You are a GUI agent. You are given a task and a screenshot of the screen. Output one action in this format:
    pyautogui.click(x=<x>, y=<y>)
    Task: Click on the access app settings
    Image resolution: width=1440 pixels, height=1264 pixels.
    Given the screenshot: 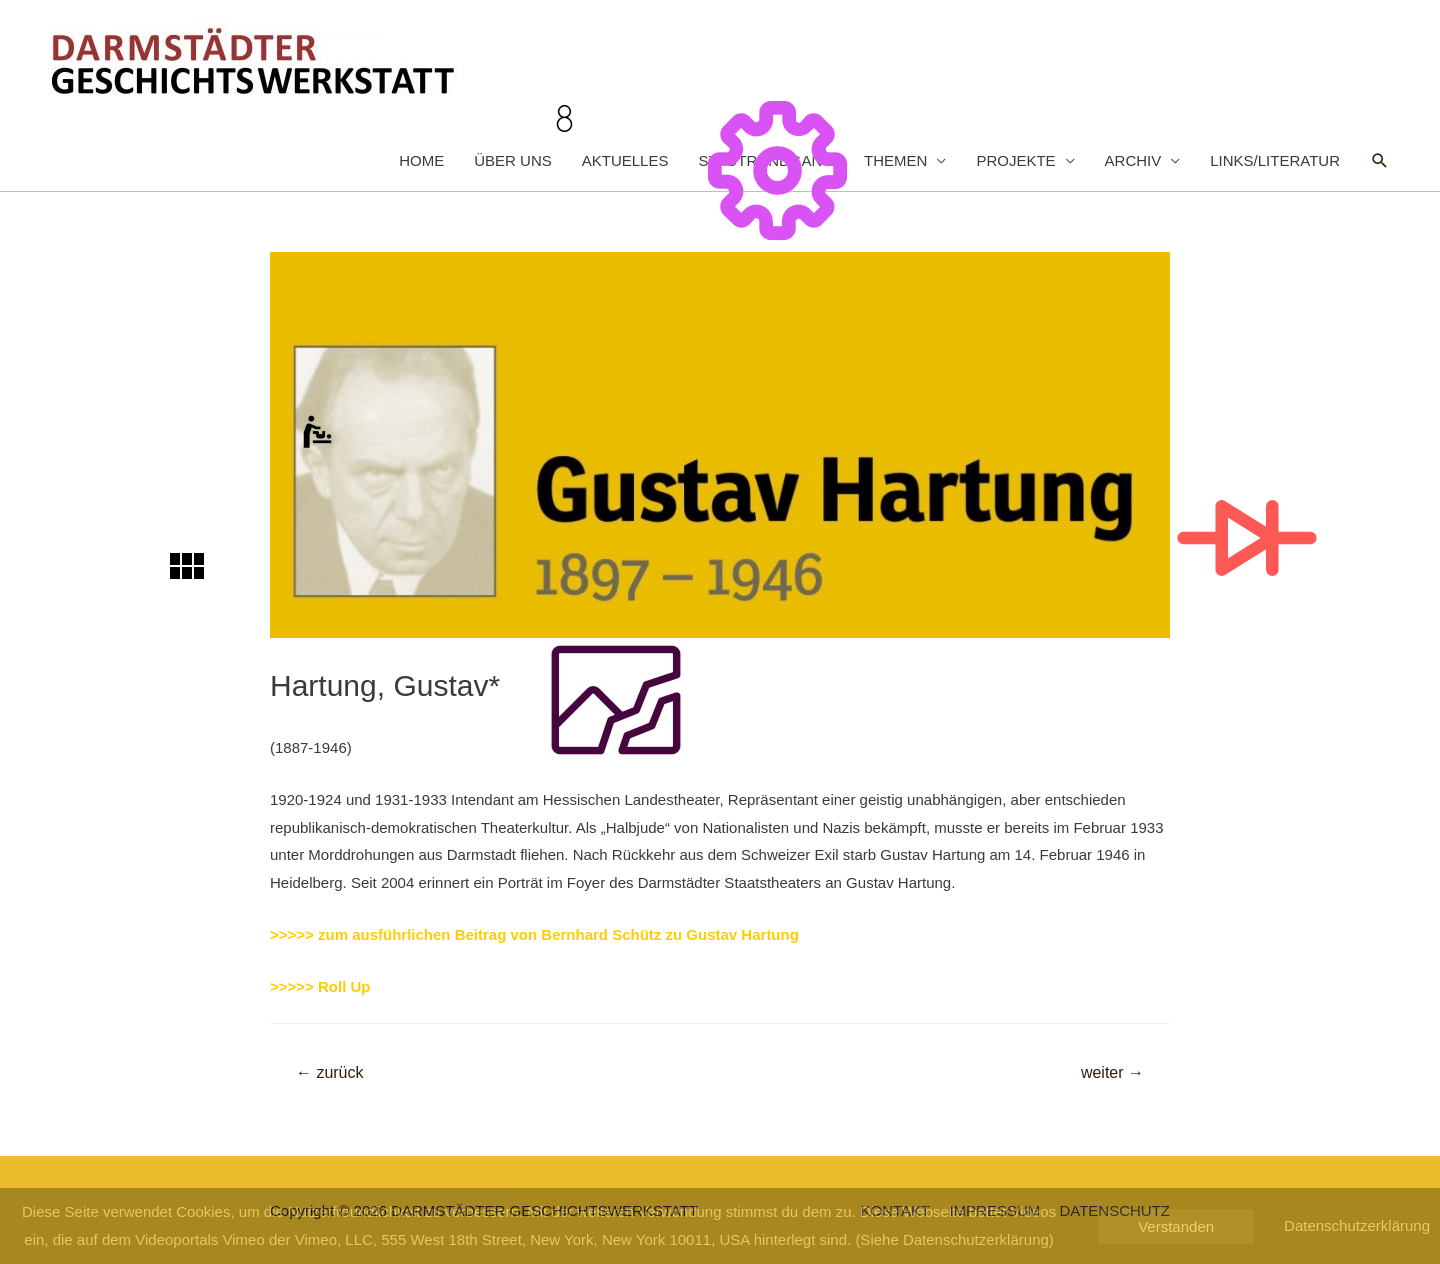 What is the action you would take?
    pyautogui.click(x=777, y=170)
    